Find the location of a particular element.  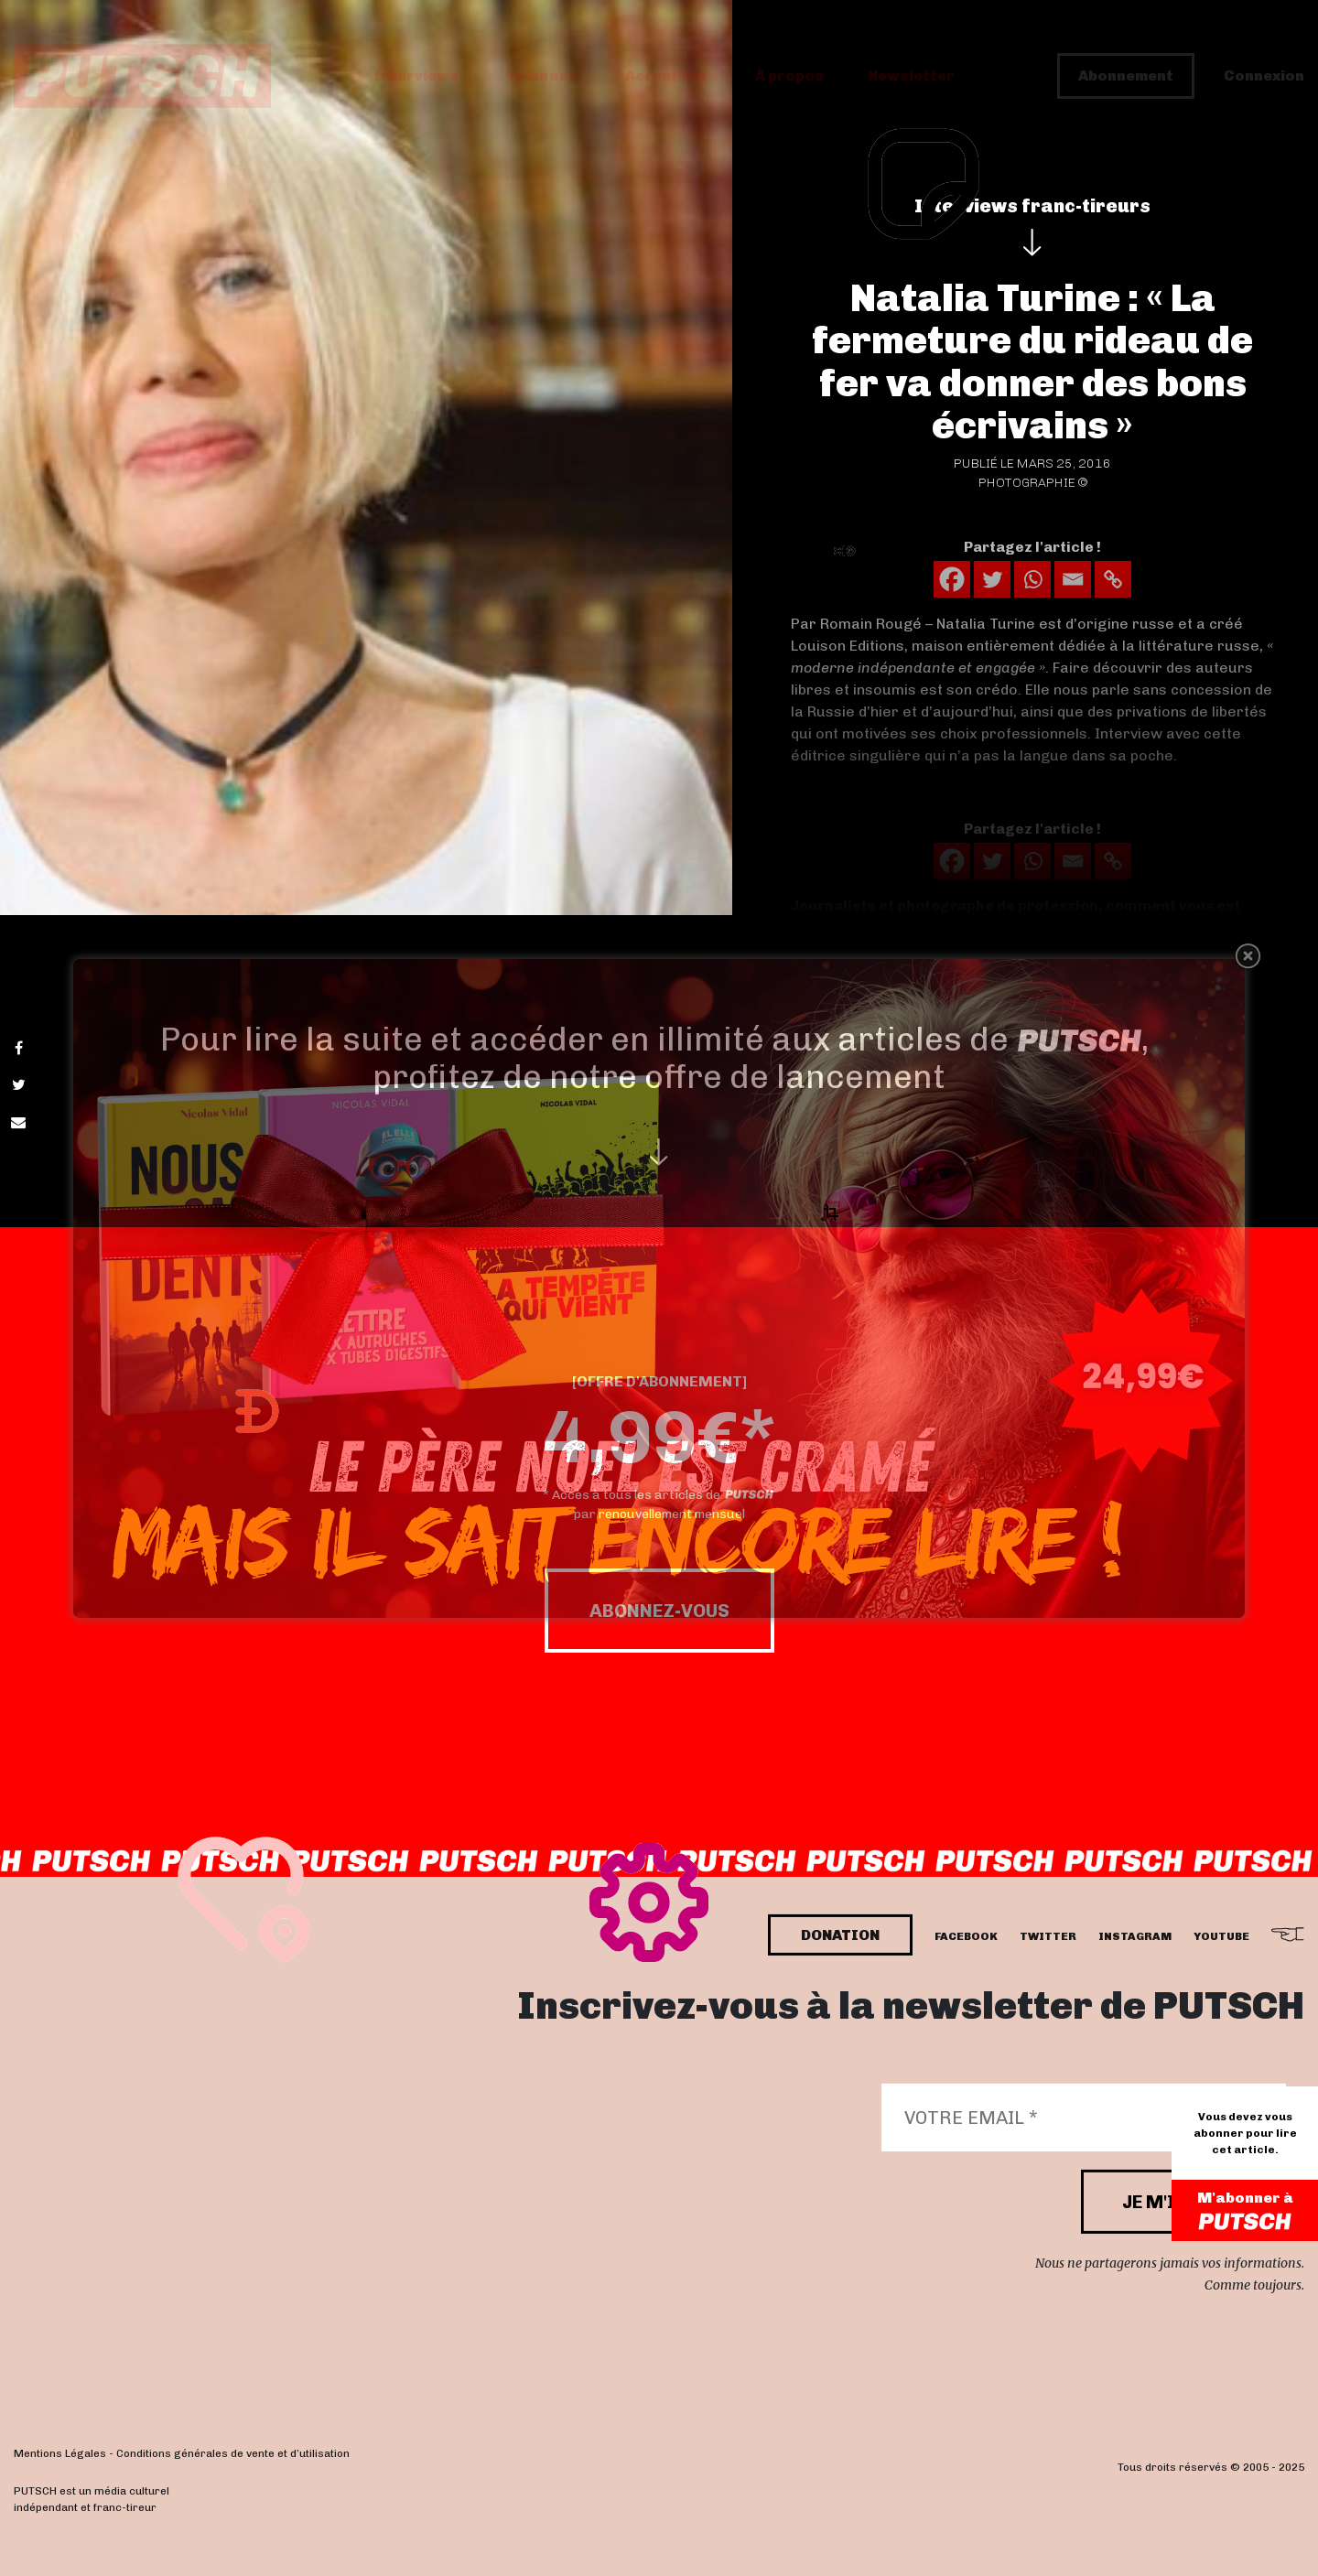

view dogecoin balance or wallet is located at coordinates (257, 1411).